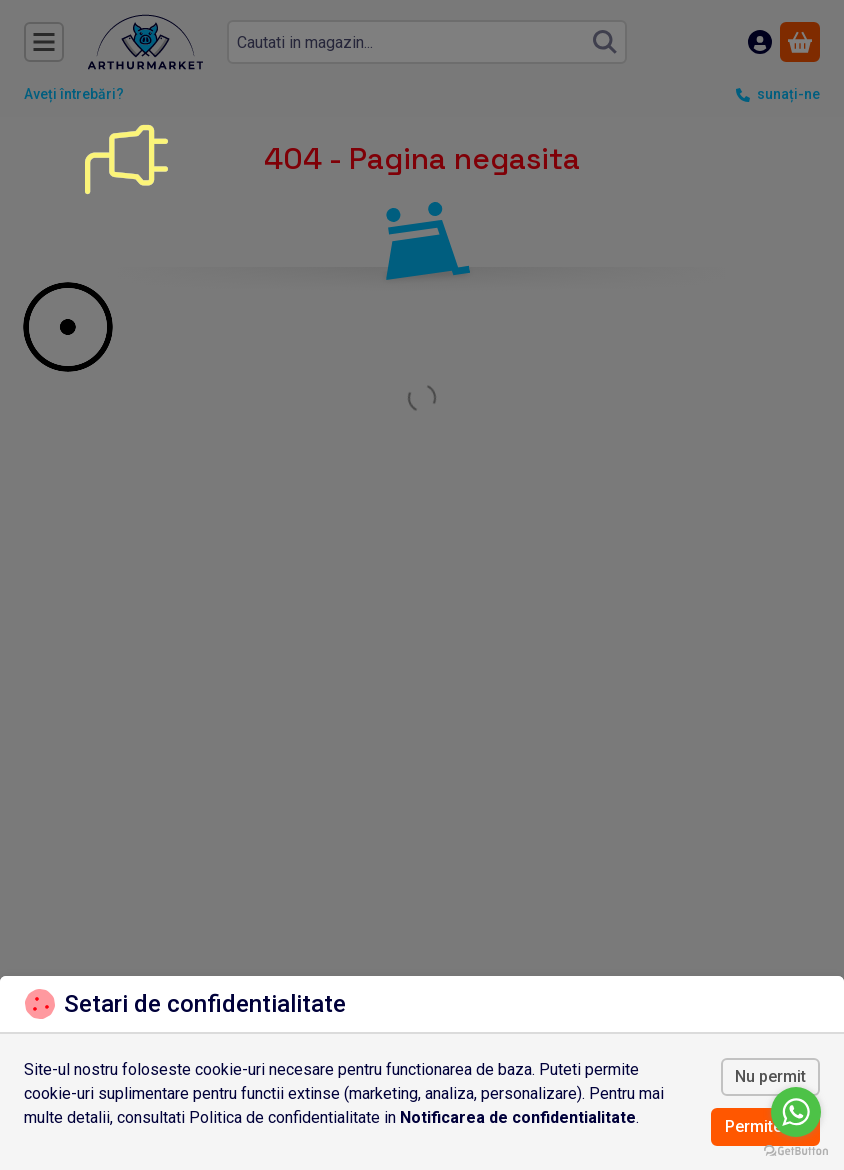  What do you see at coordinates (126, 159) in the screenshot?
I see `connect a plugin or extension` at bounding box center [126, 159].